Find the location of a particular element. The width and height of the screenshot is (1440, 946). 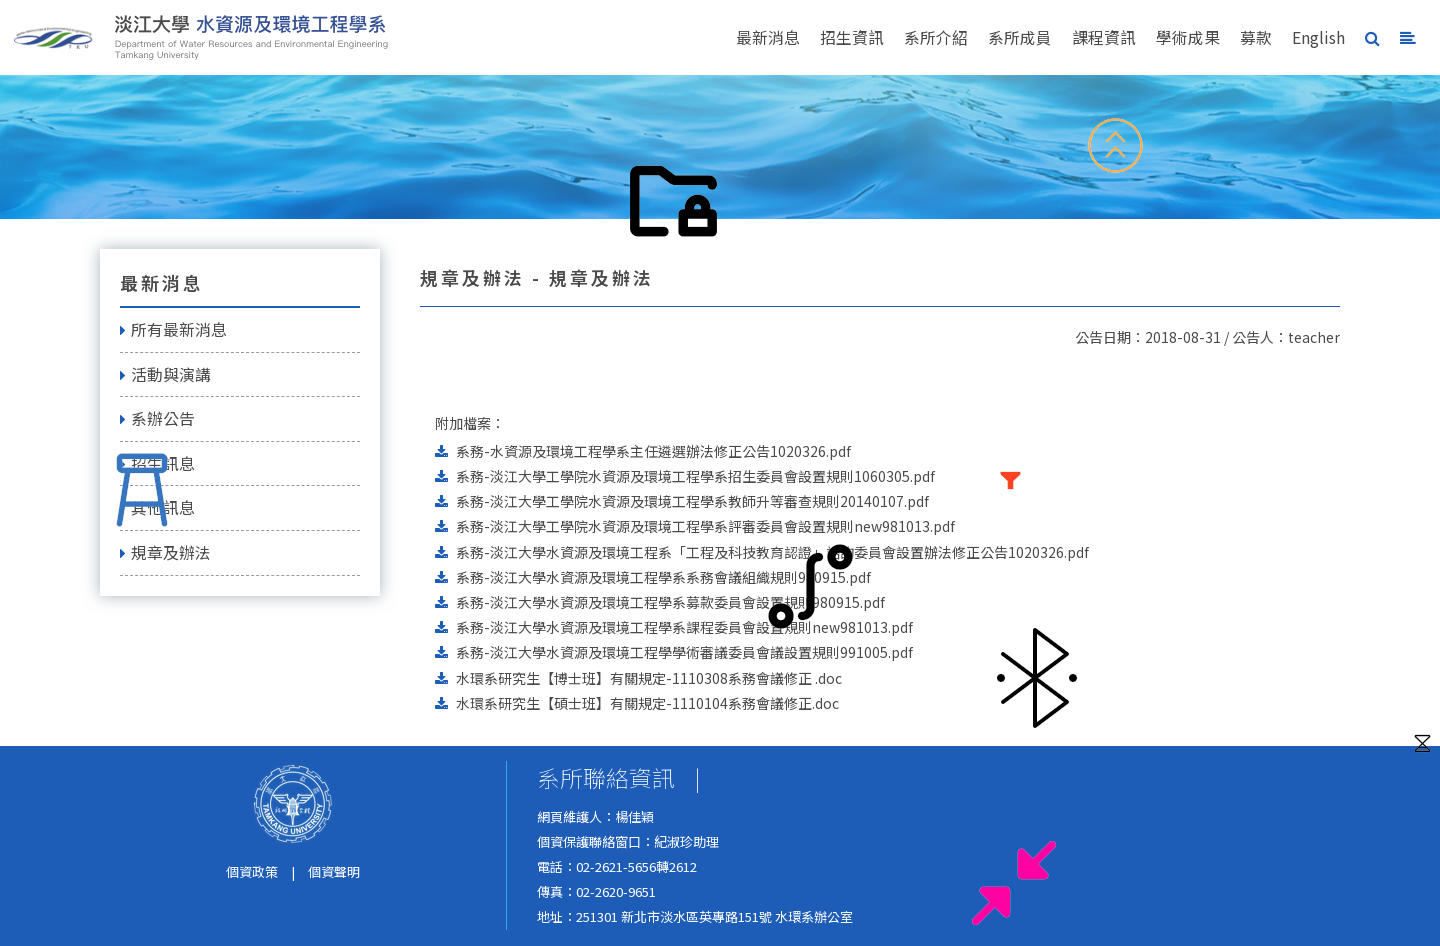

scroll to top of page is located at coordinates (1115, 145).